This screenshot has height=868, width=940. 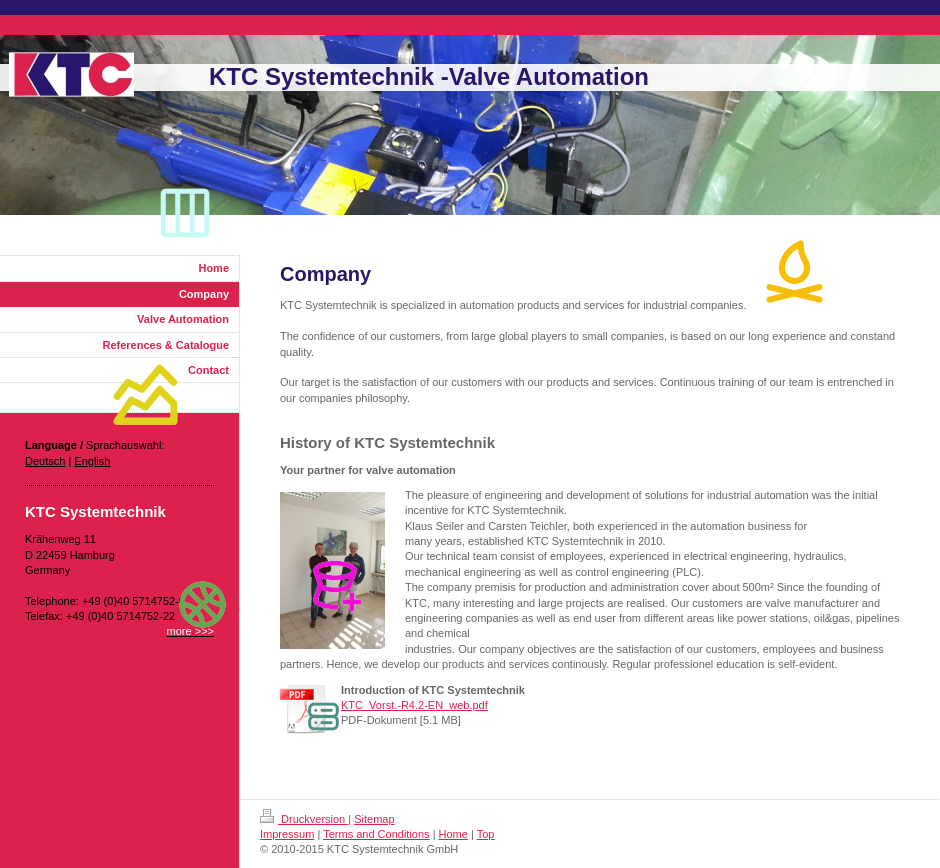 What do you see at coordinates (794, 271) in the screenshot?
I see `access camping or outdoor activity features` at bounding box center [794, 271].